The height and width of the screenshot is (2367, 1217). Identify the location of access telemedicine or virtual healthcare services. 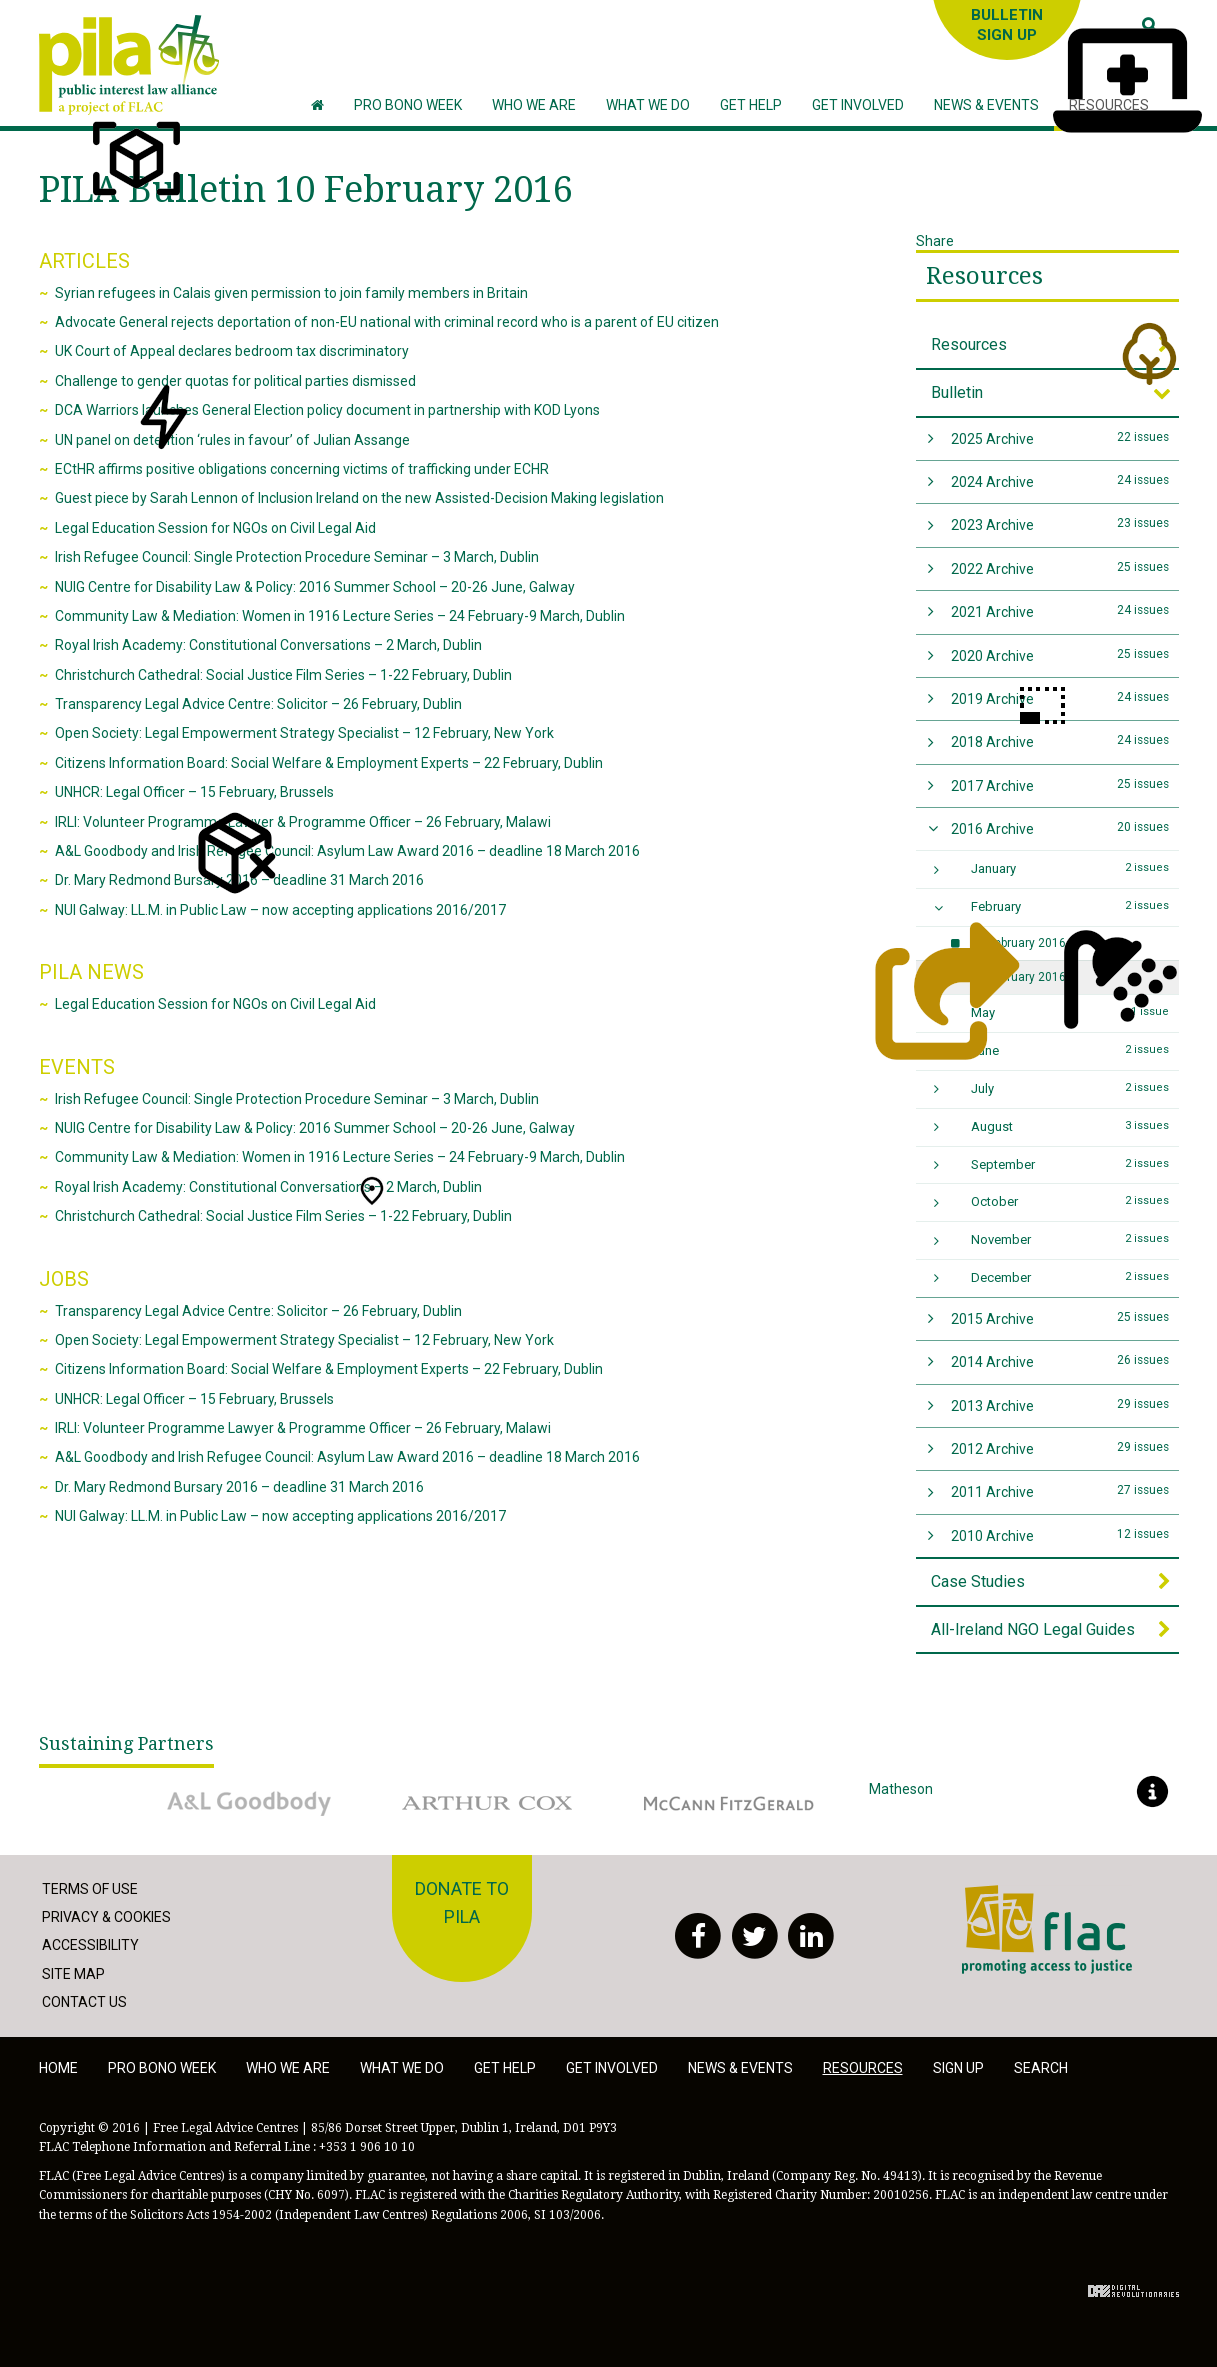
(1127, 80).